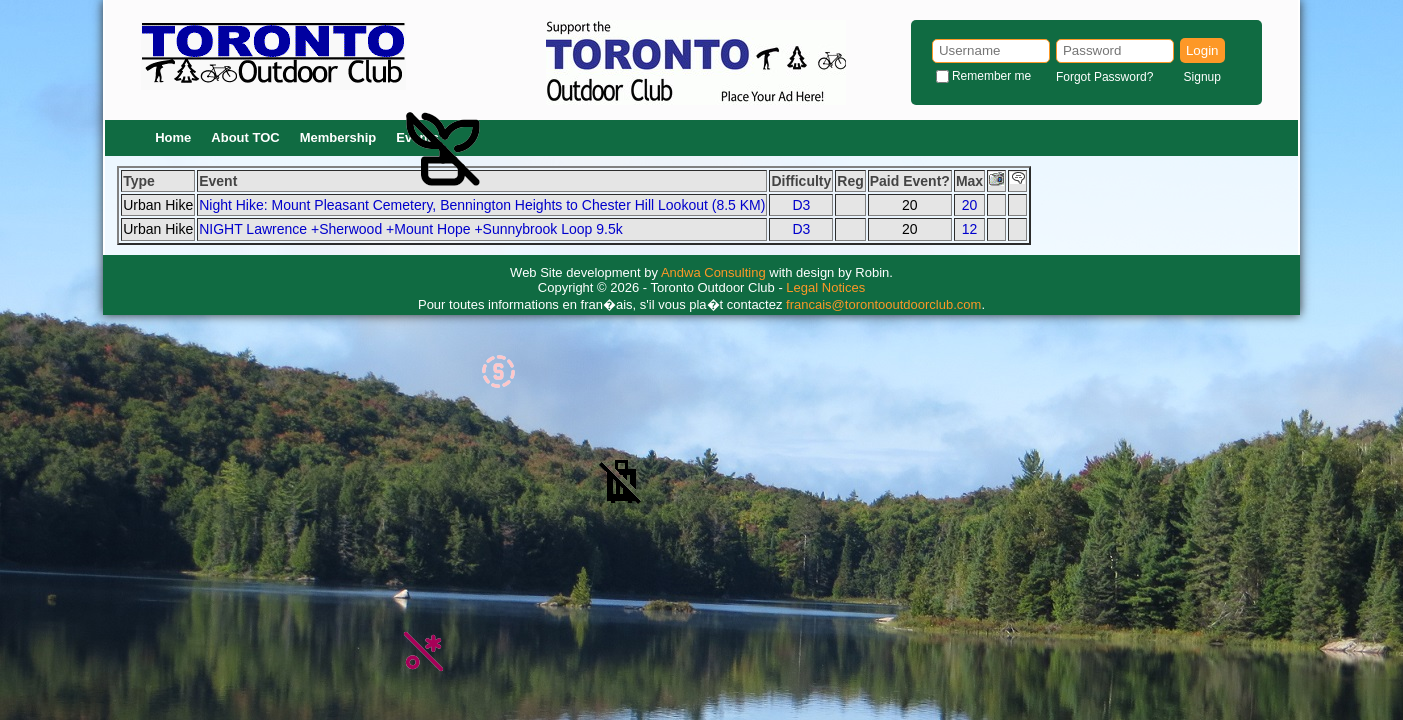 The image size is (1403, 720). What do you see at coordinates (621, 481) in the screenshot?
I see `no luggage allowed in this area` at bounding box center [621, 481].